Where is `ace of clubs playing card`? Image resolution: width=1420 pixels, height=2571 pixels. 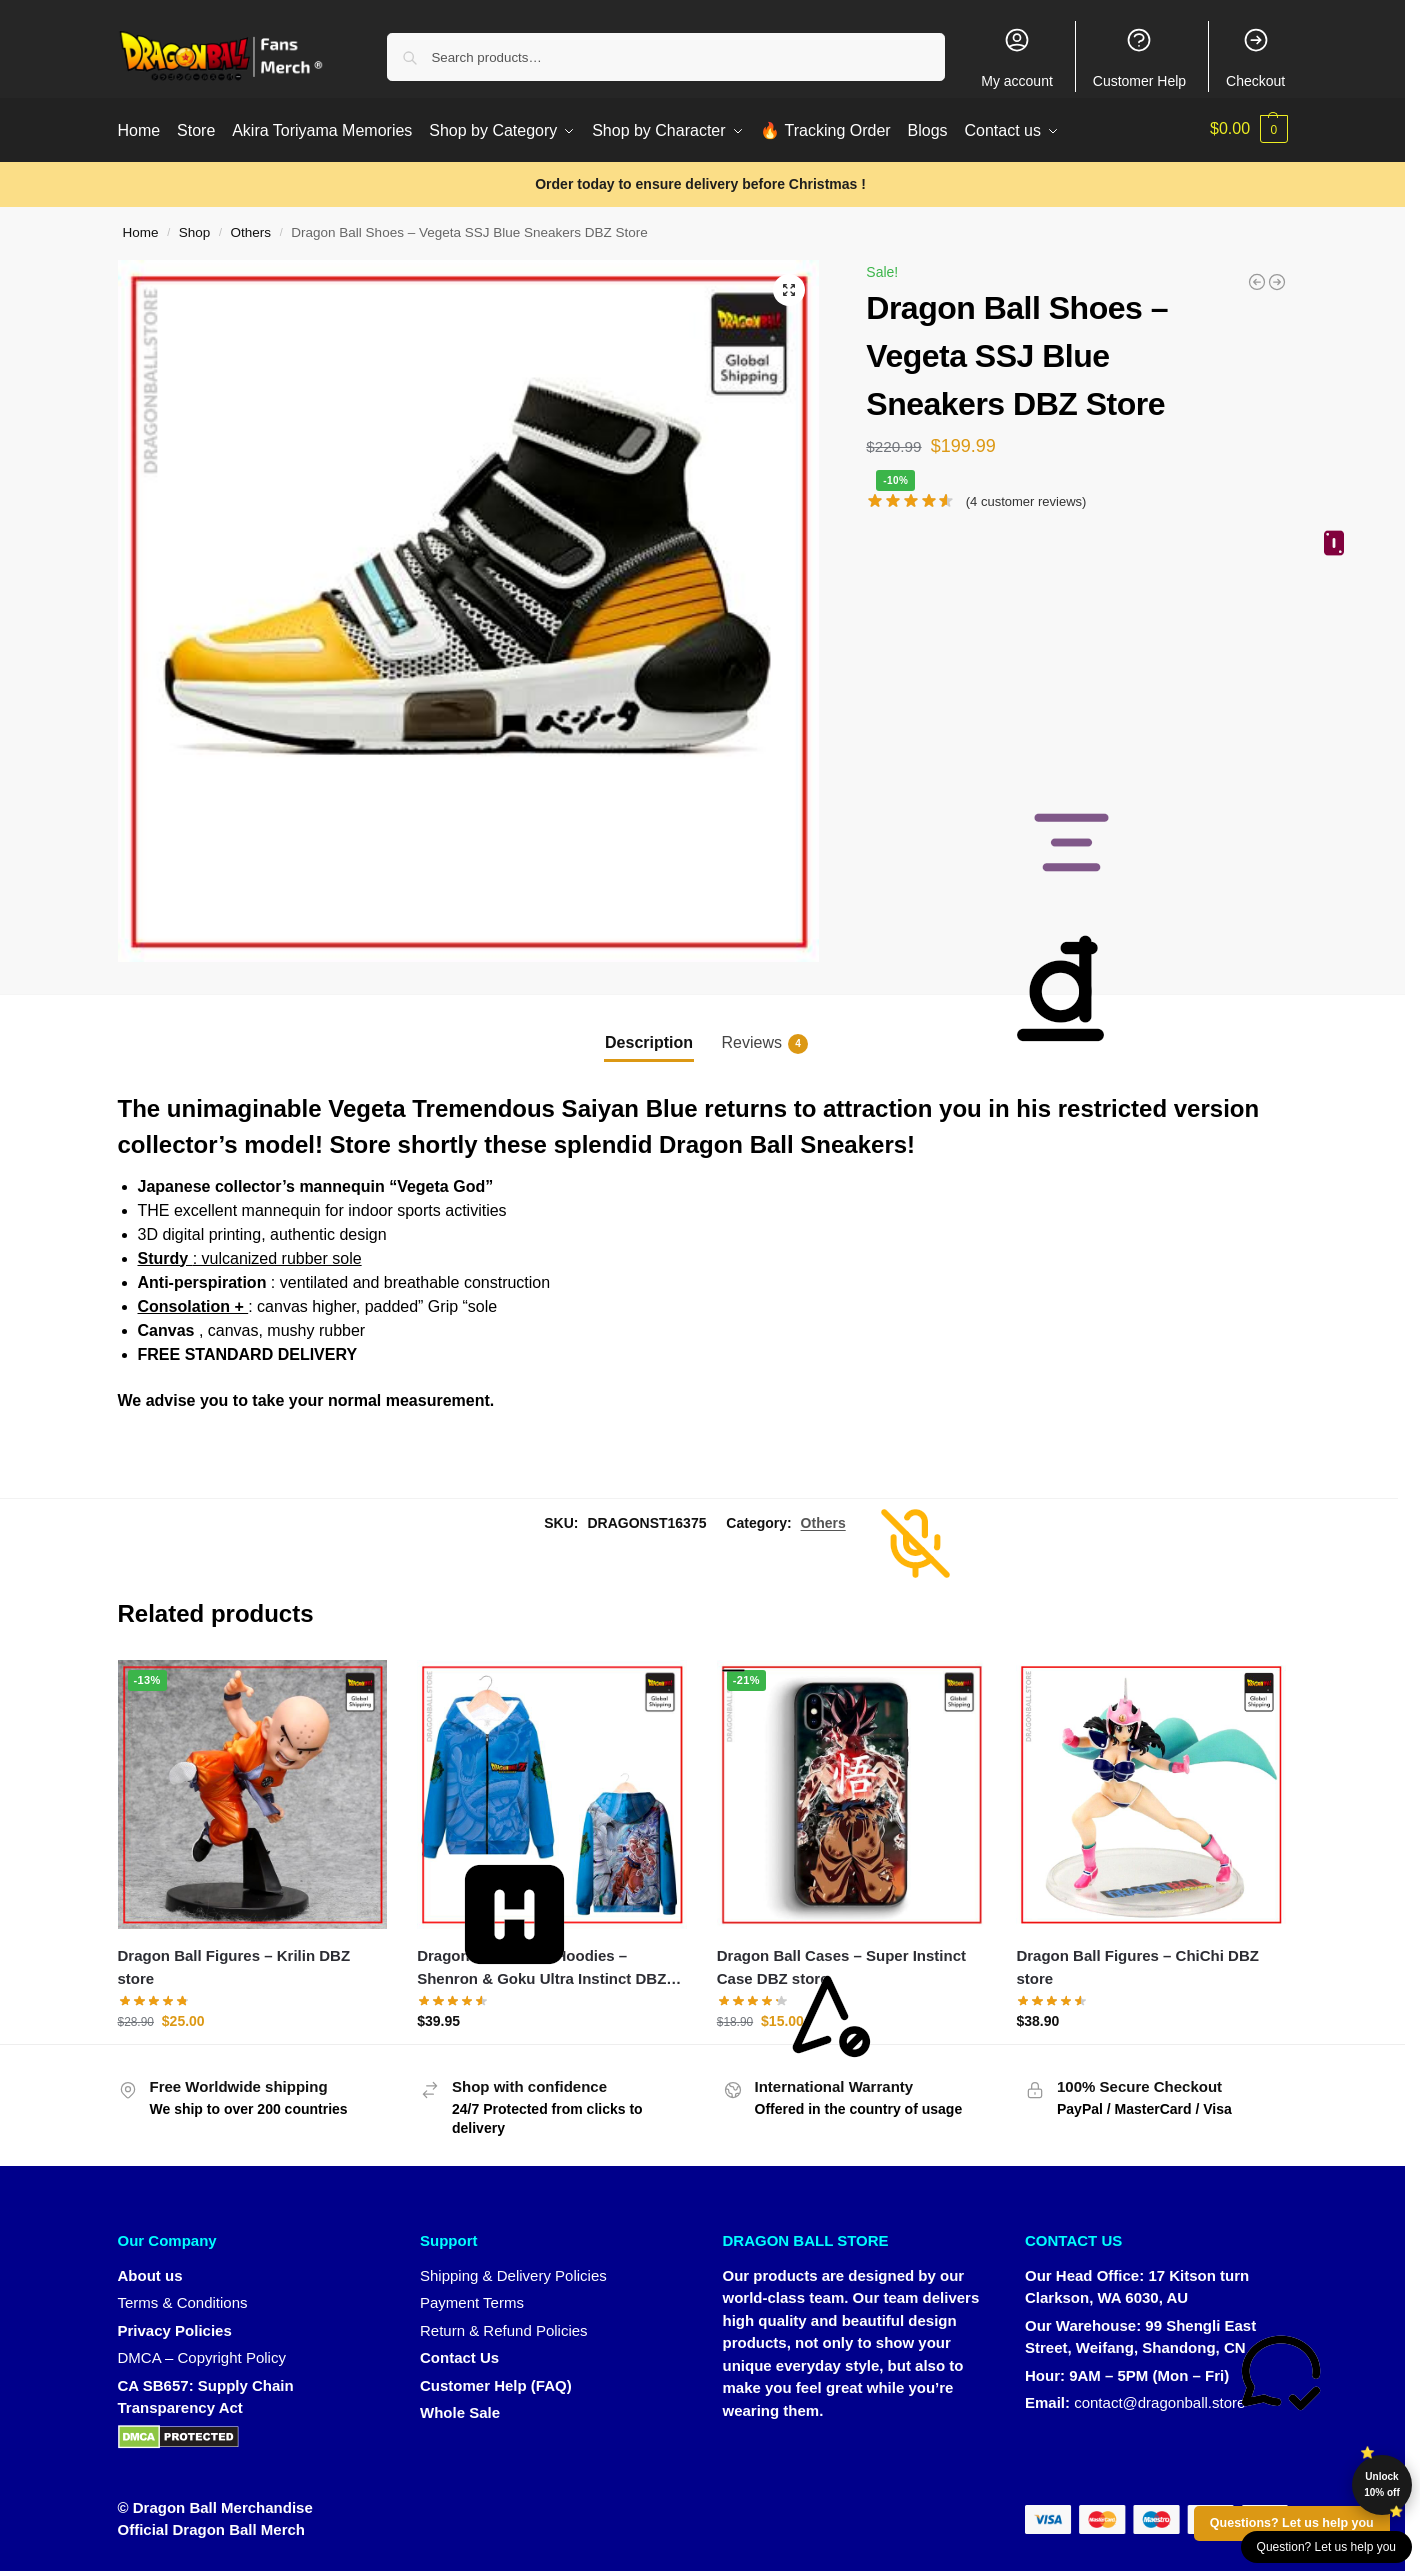 ace of clubs playing card is located at coordinates (1334, 543).